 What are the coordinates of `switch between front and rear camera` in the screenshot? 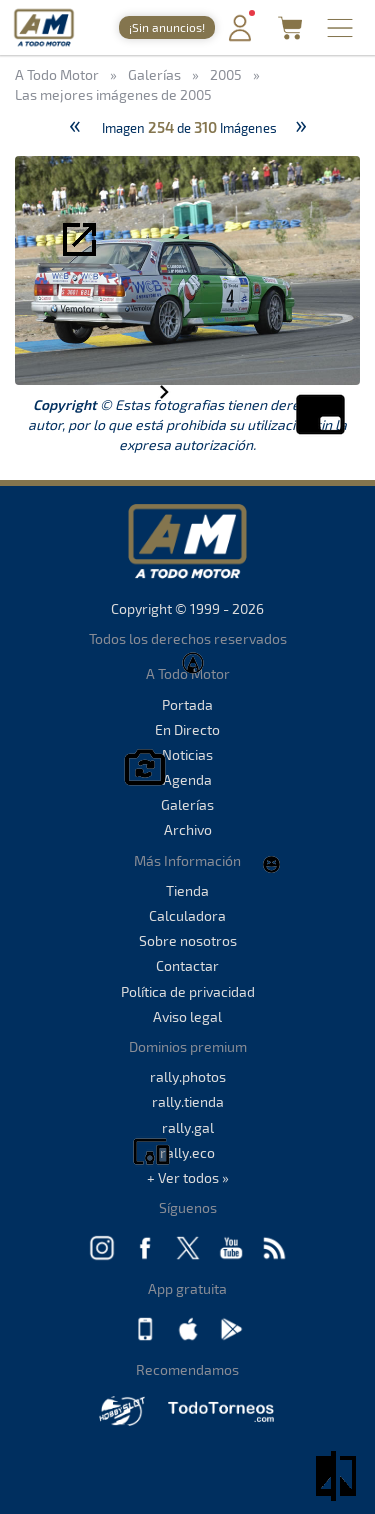 It's located at (145, 768).